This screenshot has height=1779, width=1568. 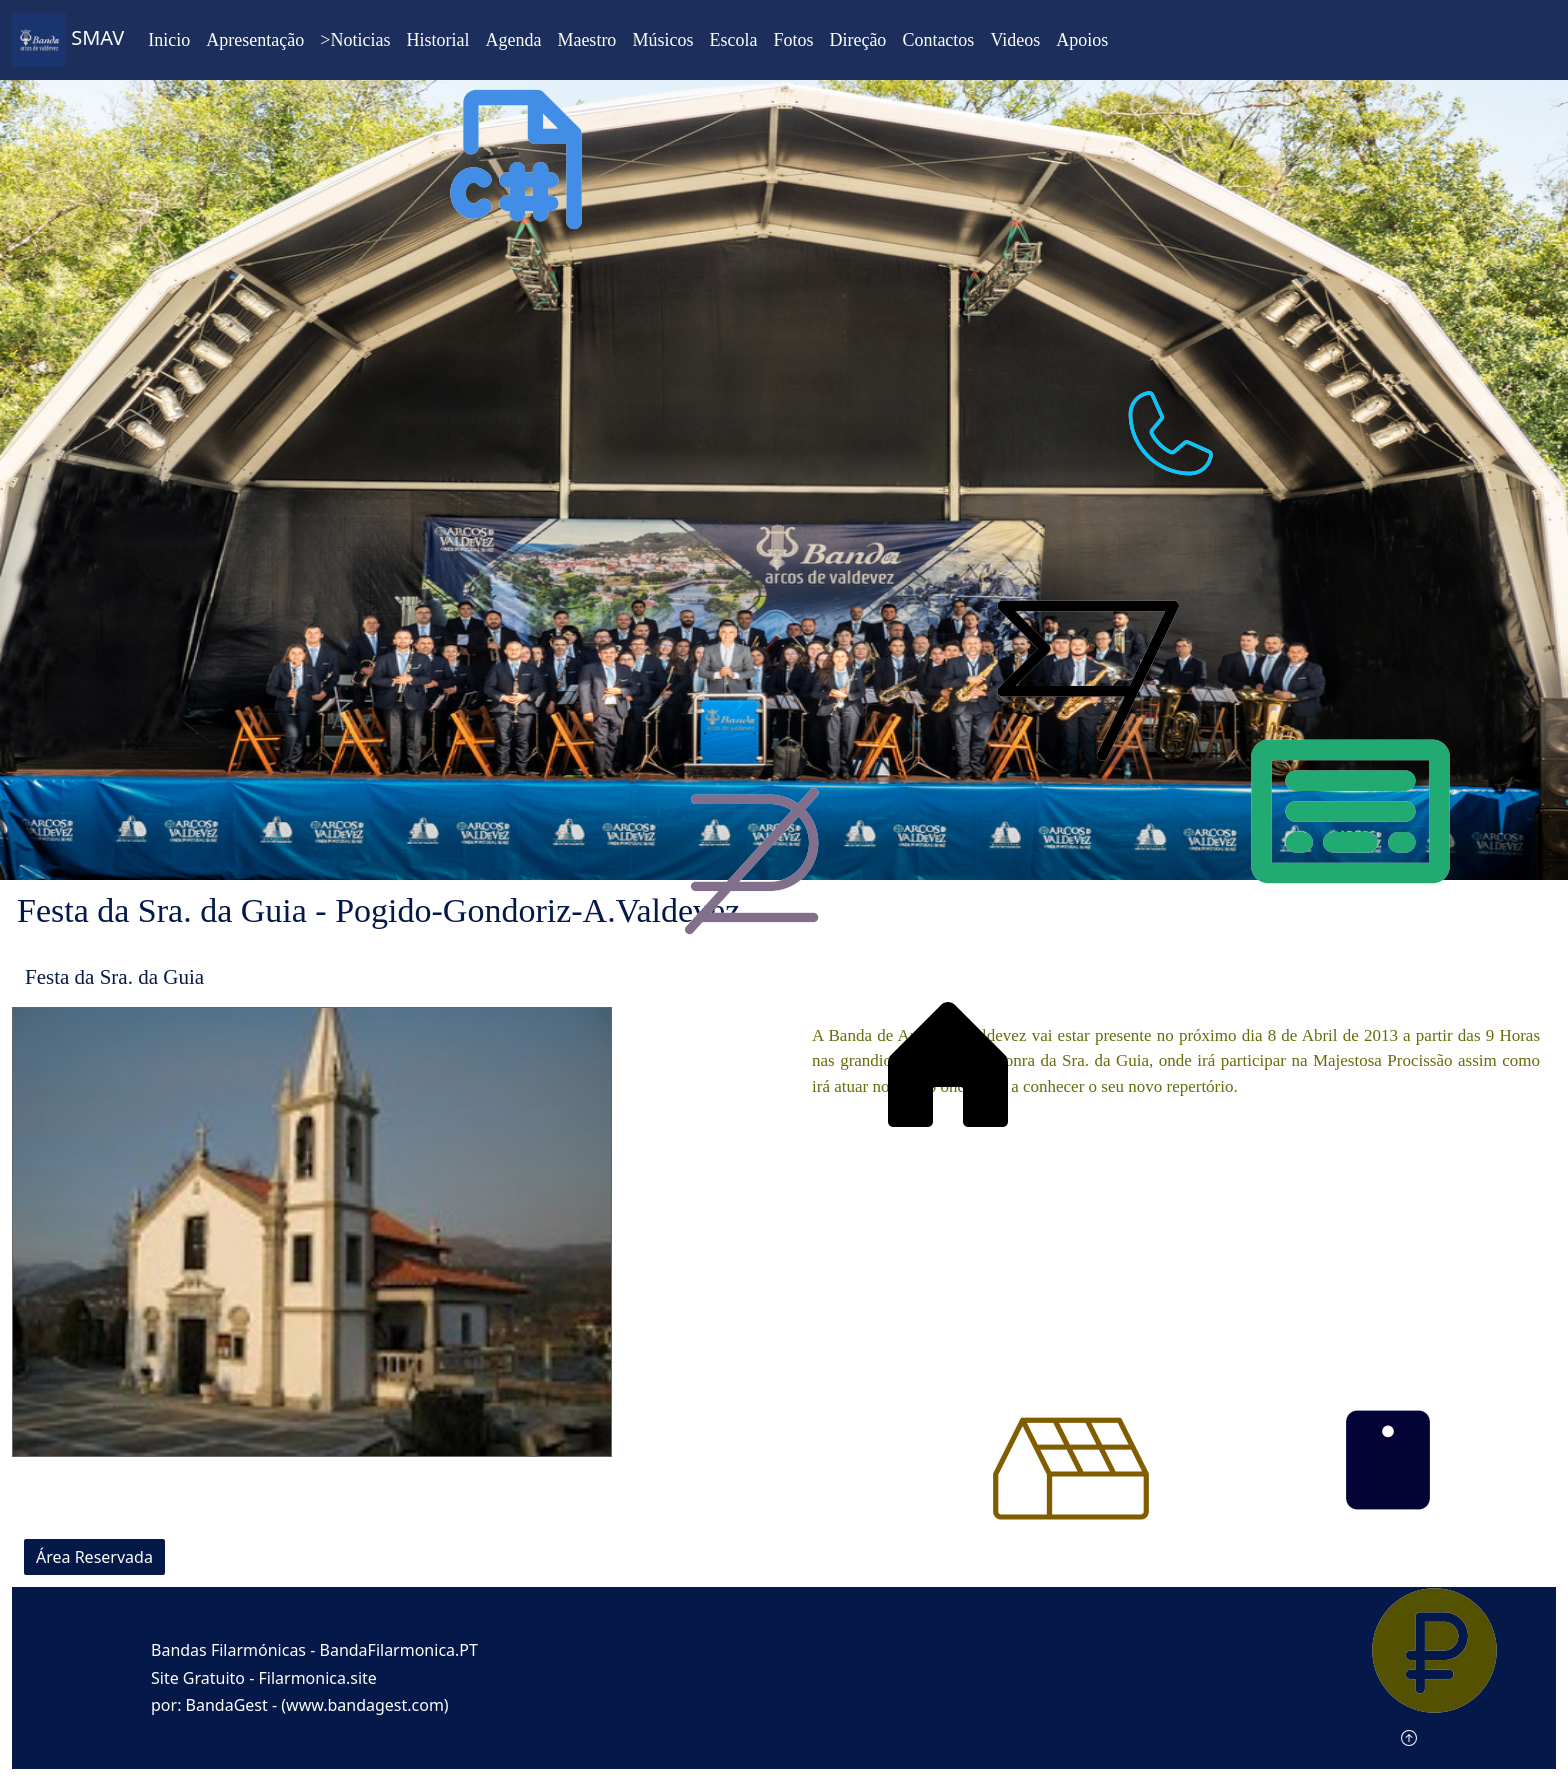 I want to click on access tablet camera settings, so click(x=1388, y=1460).